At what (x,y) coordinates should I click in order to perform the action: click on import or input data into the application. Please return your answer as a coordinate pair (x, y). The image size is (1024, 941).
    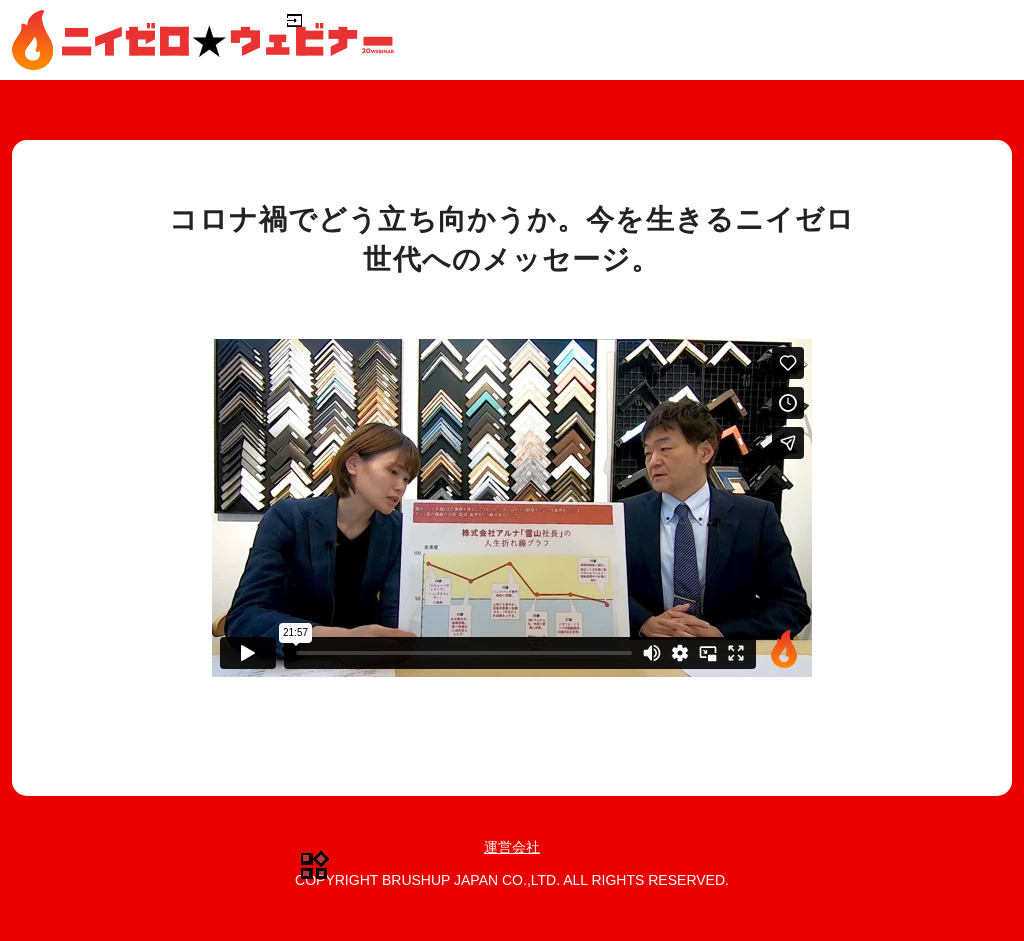
    Looking at the image, I should click on (294, 20).